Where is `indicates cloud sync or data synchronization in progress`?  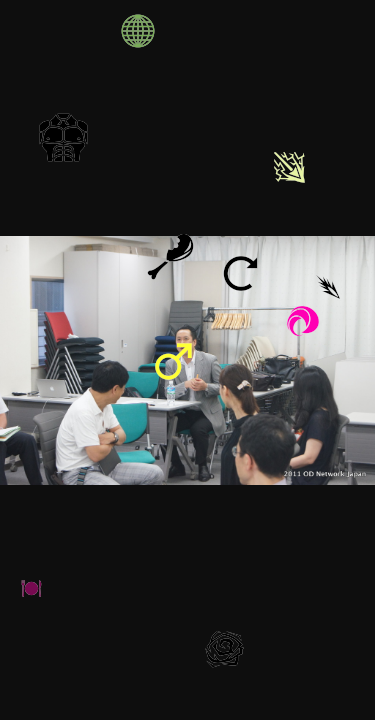
indicates cloud sync or data synchronization in progress is located at coordinates (303, 321).